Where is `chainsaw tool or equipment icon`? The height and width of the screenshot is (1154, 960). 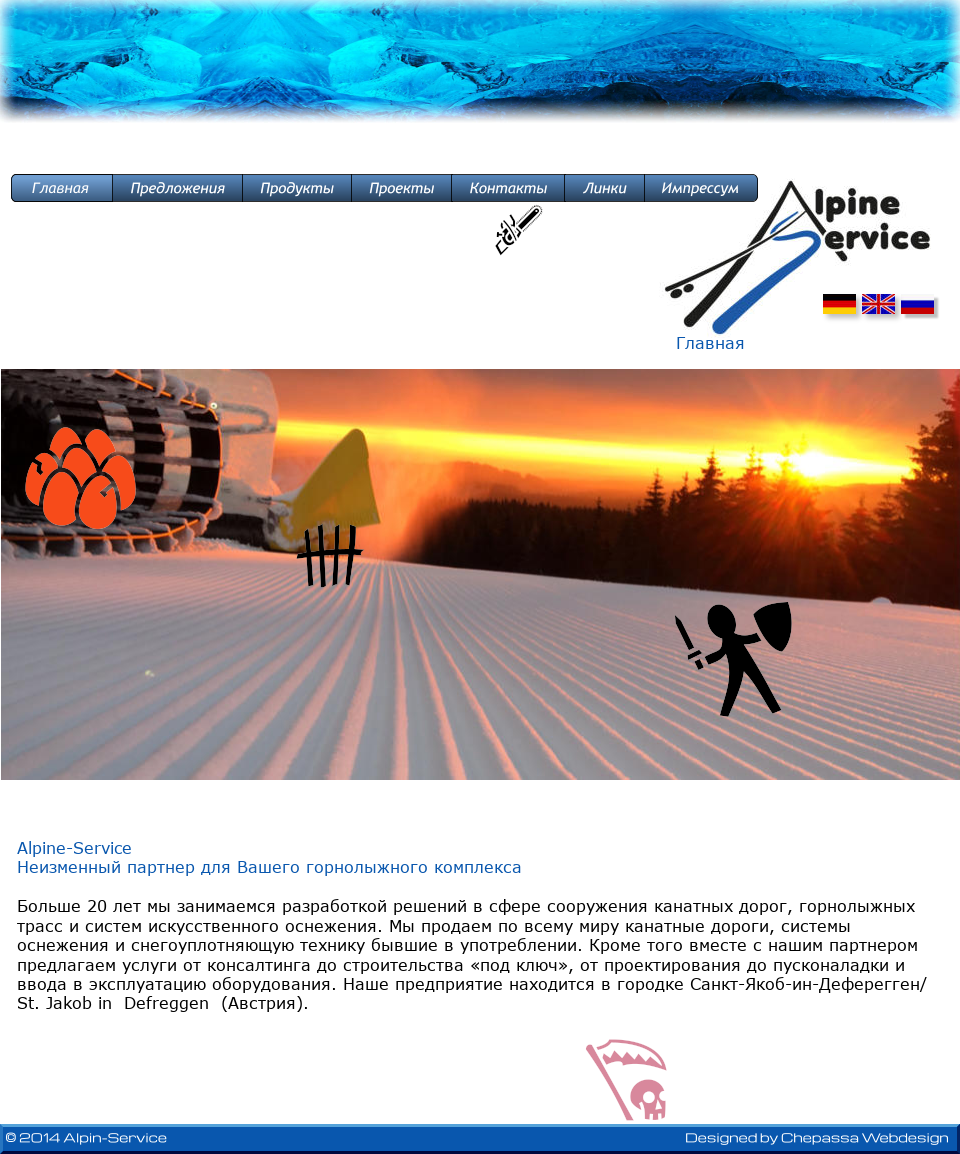
chainsaw tool or equipment icon is located at coordinates (519, 230).